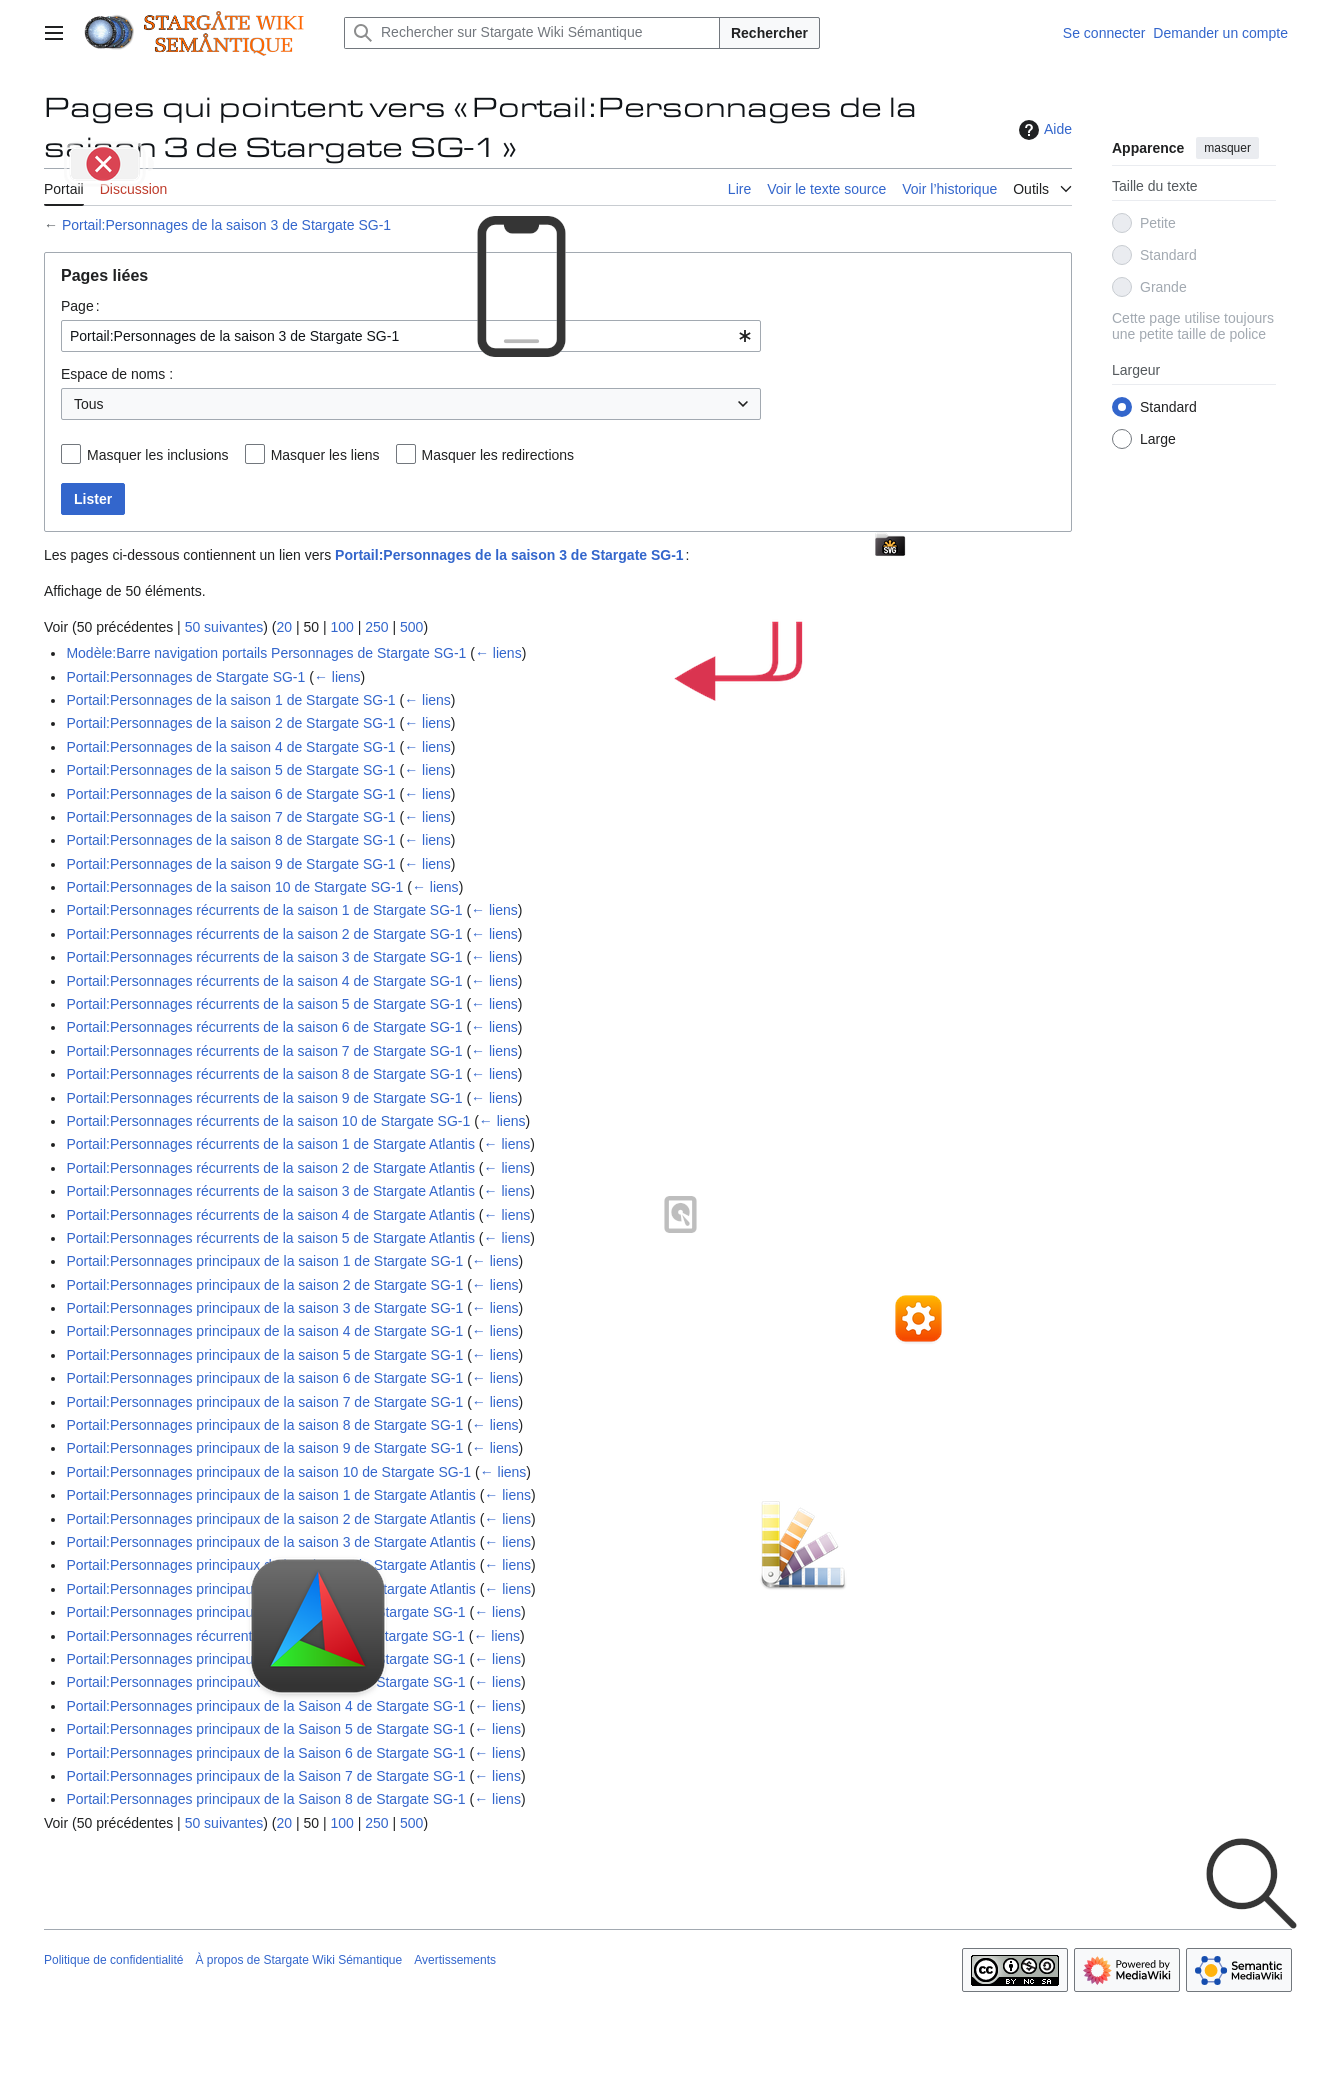 This screenshot has width=1336, height=2082. I want to click on reply to all recipients of an email, so click(736, 660).